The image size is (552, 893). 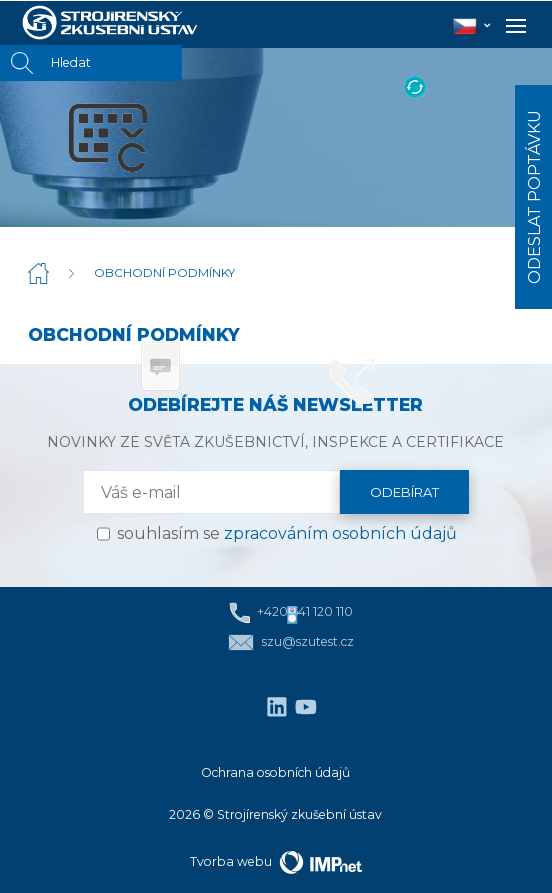 I want to click on a SAMI subtitle or caption file, so click(x=160, y=366).